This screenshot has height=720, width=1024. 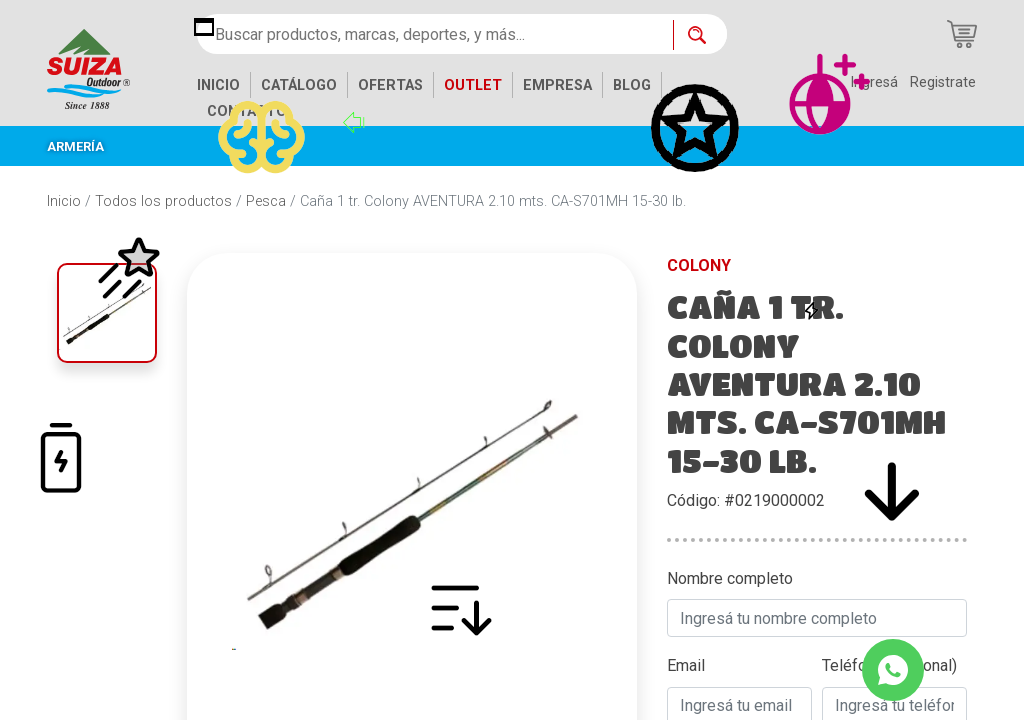 What do you see at coordinates (204, 27) in the screenshot?
I see `open a web page or browser window` at bounding box center [204, 27].